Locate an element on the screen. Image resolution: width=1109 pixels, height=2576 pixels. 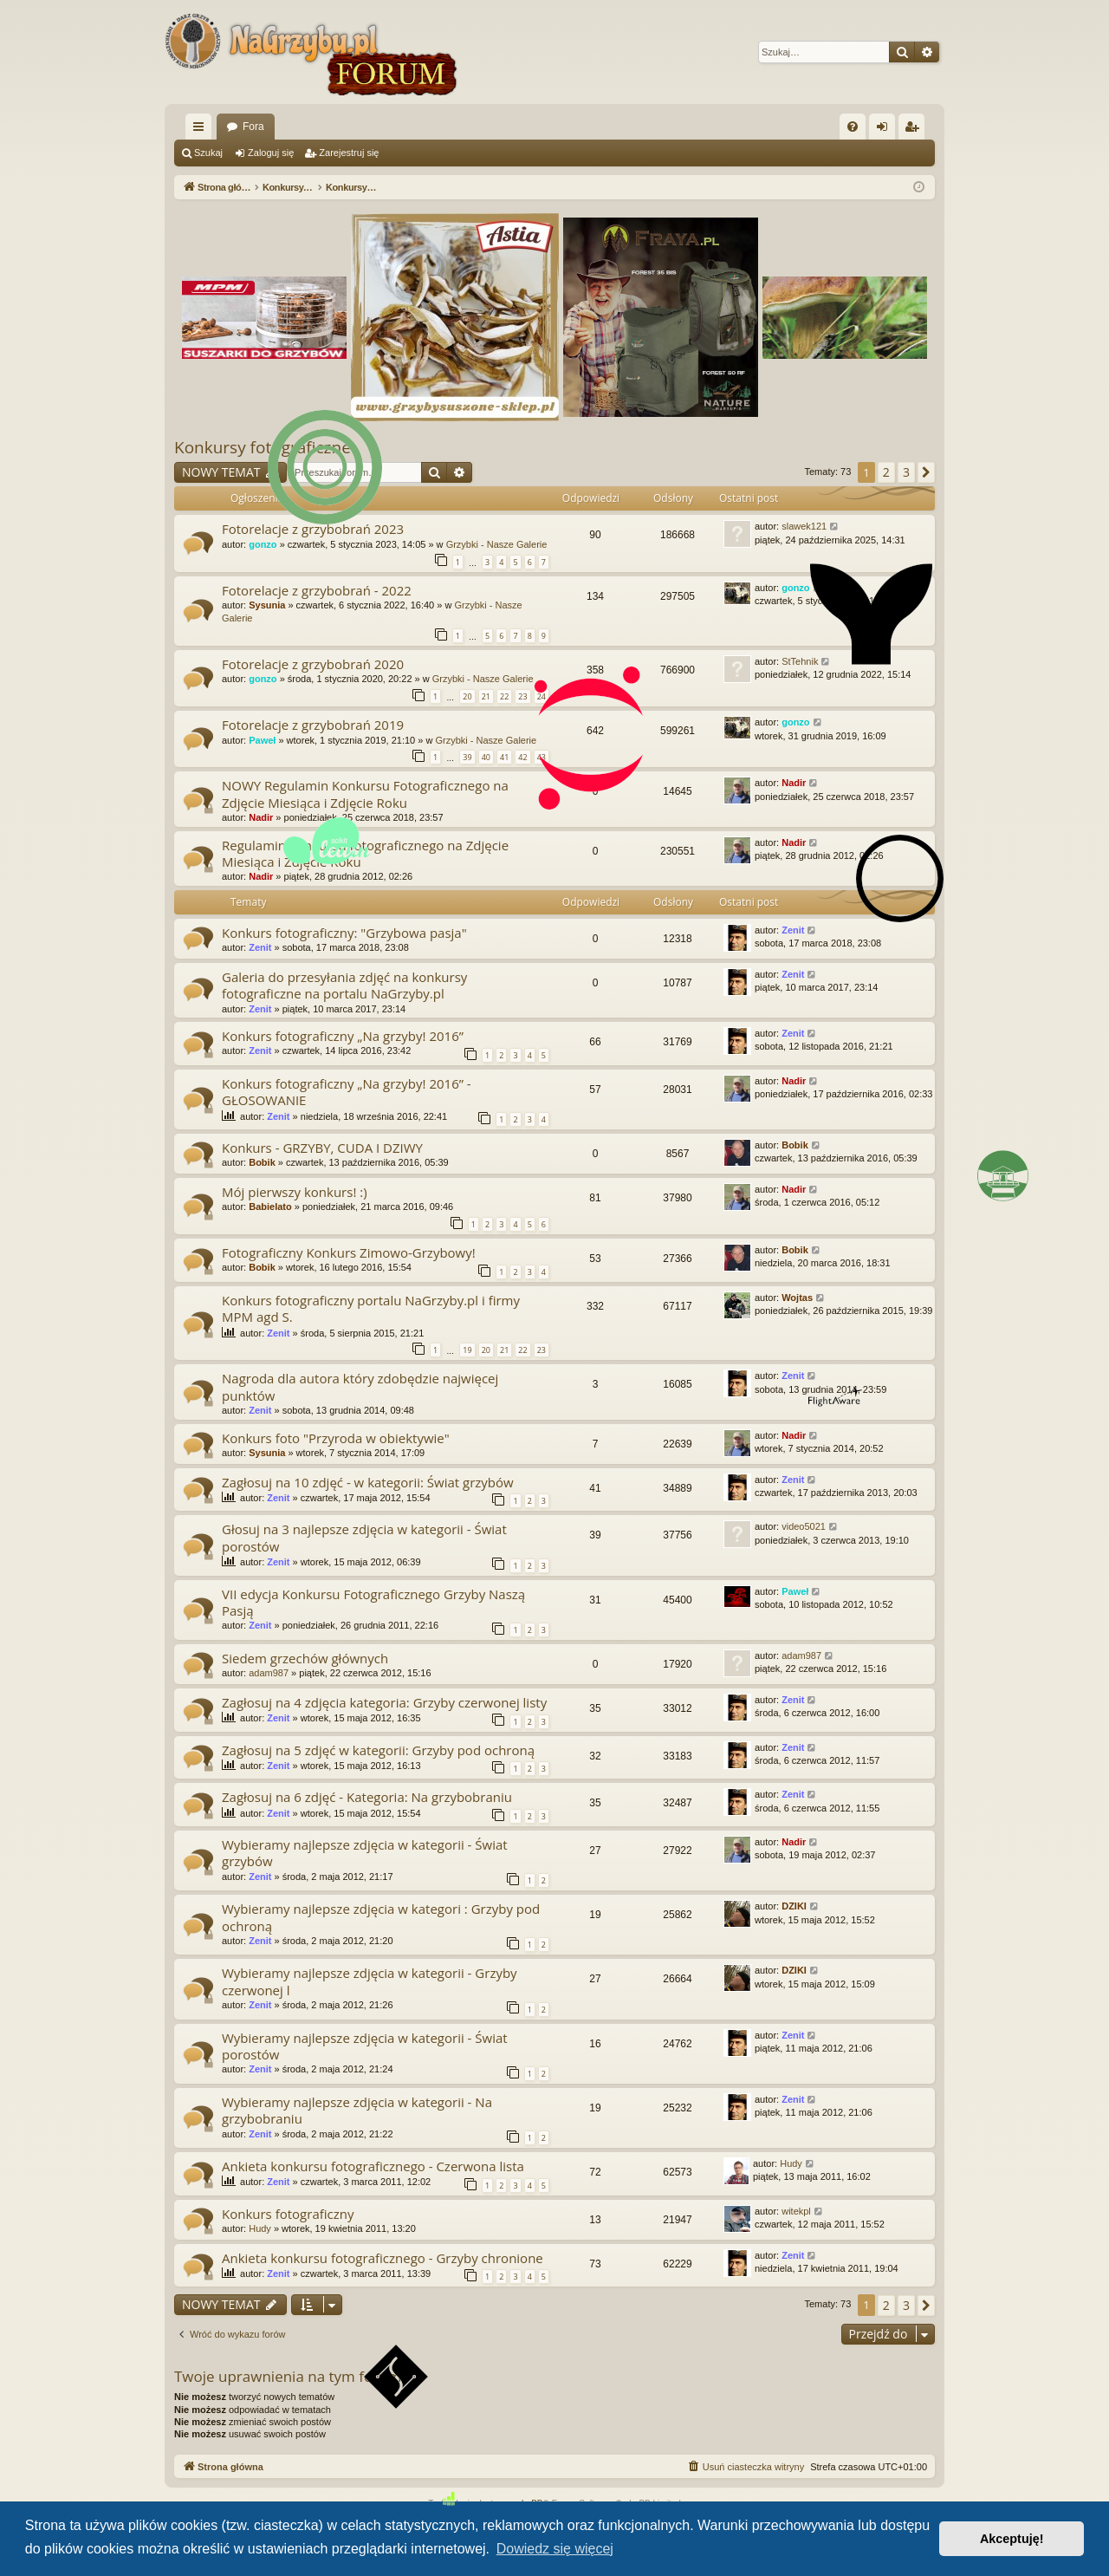
conventional commits project logo is located at coordinates (899, 878).